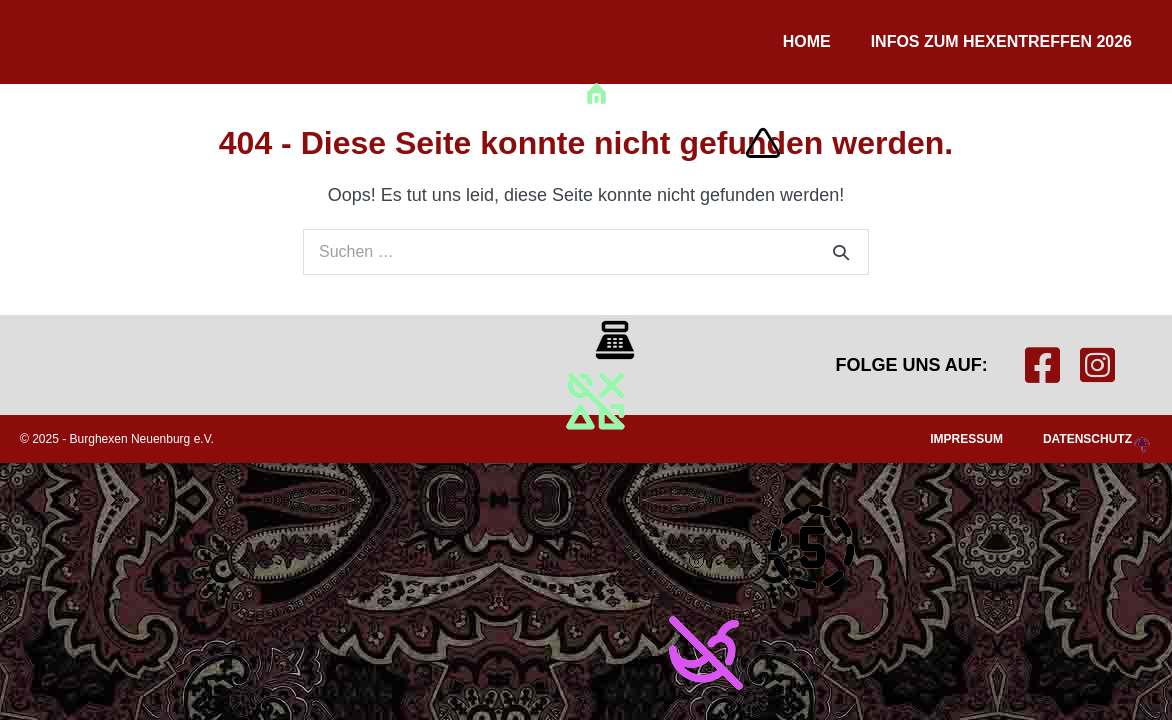  What do you see at coordinates (763, 143) in the screenshot?
I see `indicates a warning or caution state` at bounding box center [763, 143].